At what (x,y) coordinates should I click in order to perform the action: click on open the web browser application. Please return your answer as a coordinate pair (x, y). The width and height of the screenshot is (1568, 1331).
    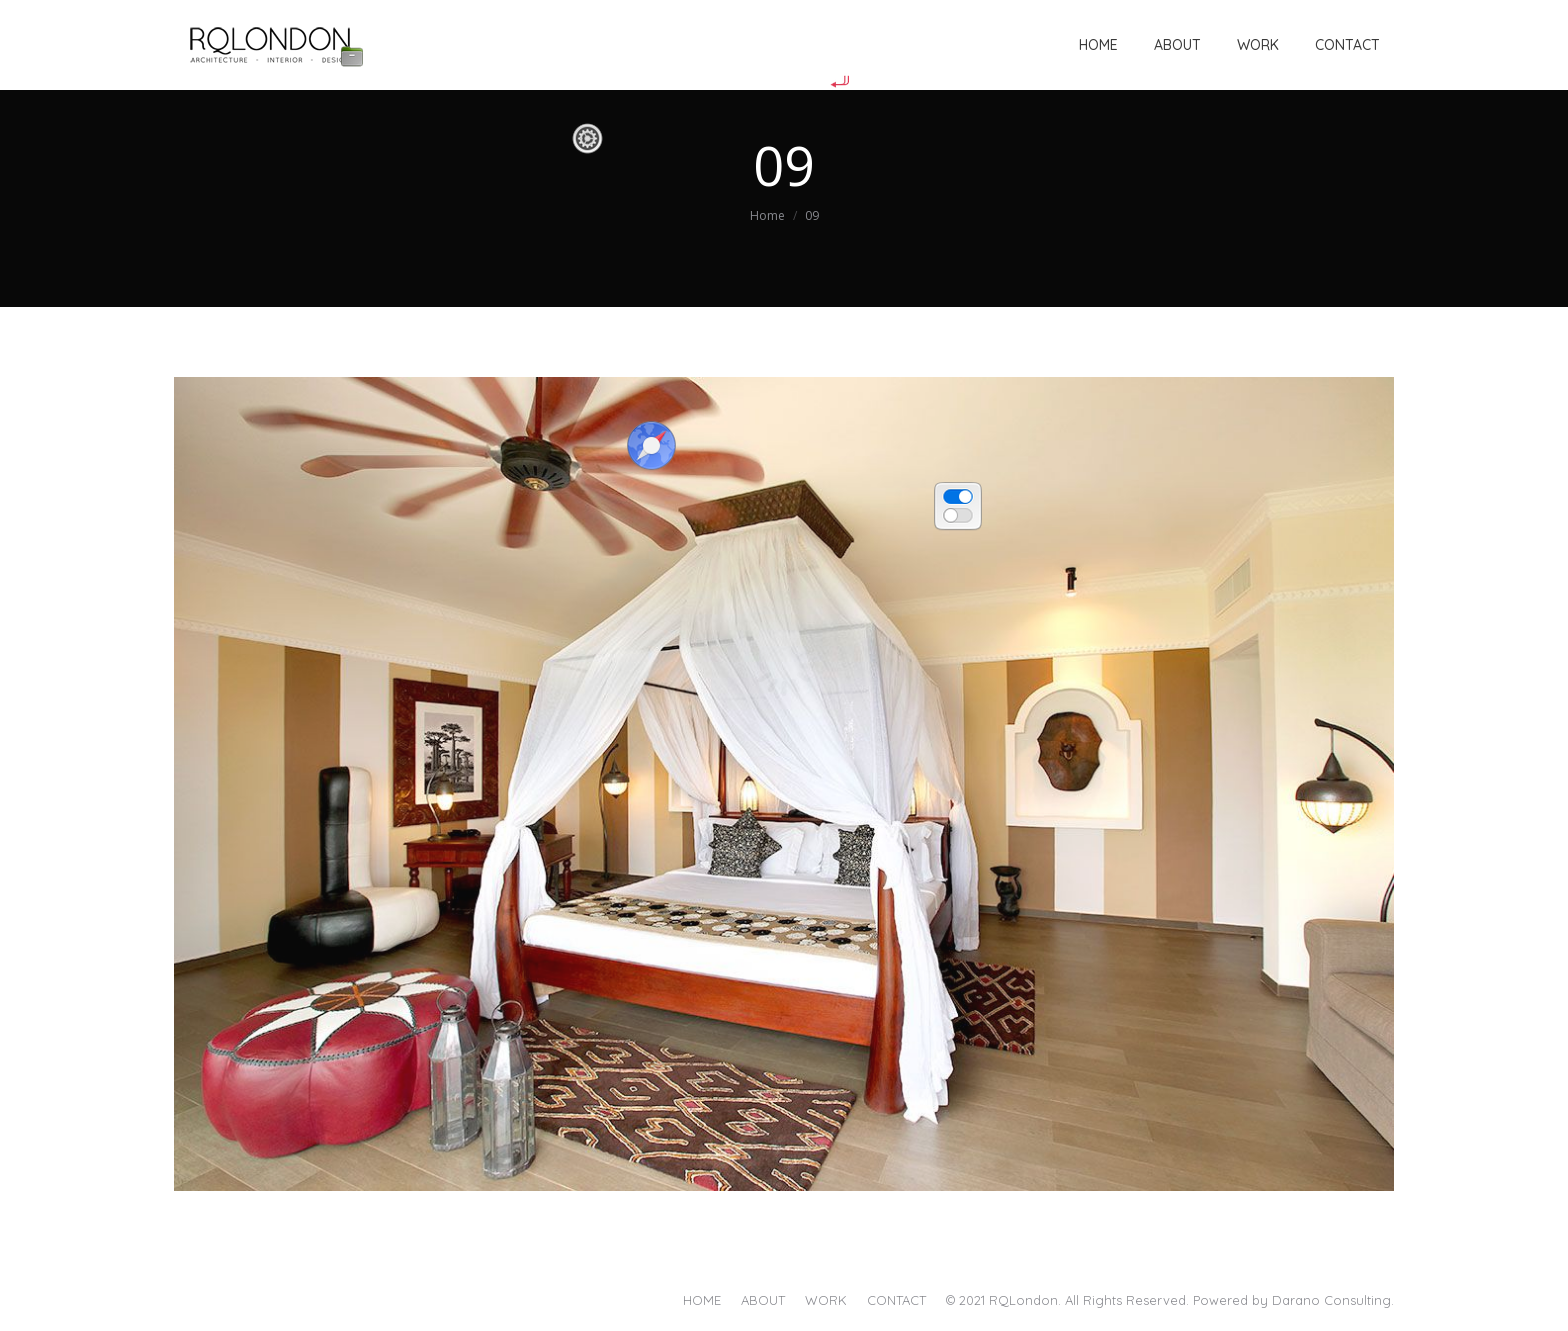
    Looking at the image, I should click on (651, 445).